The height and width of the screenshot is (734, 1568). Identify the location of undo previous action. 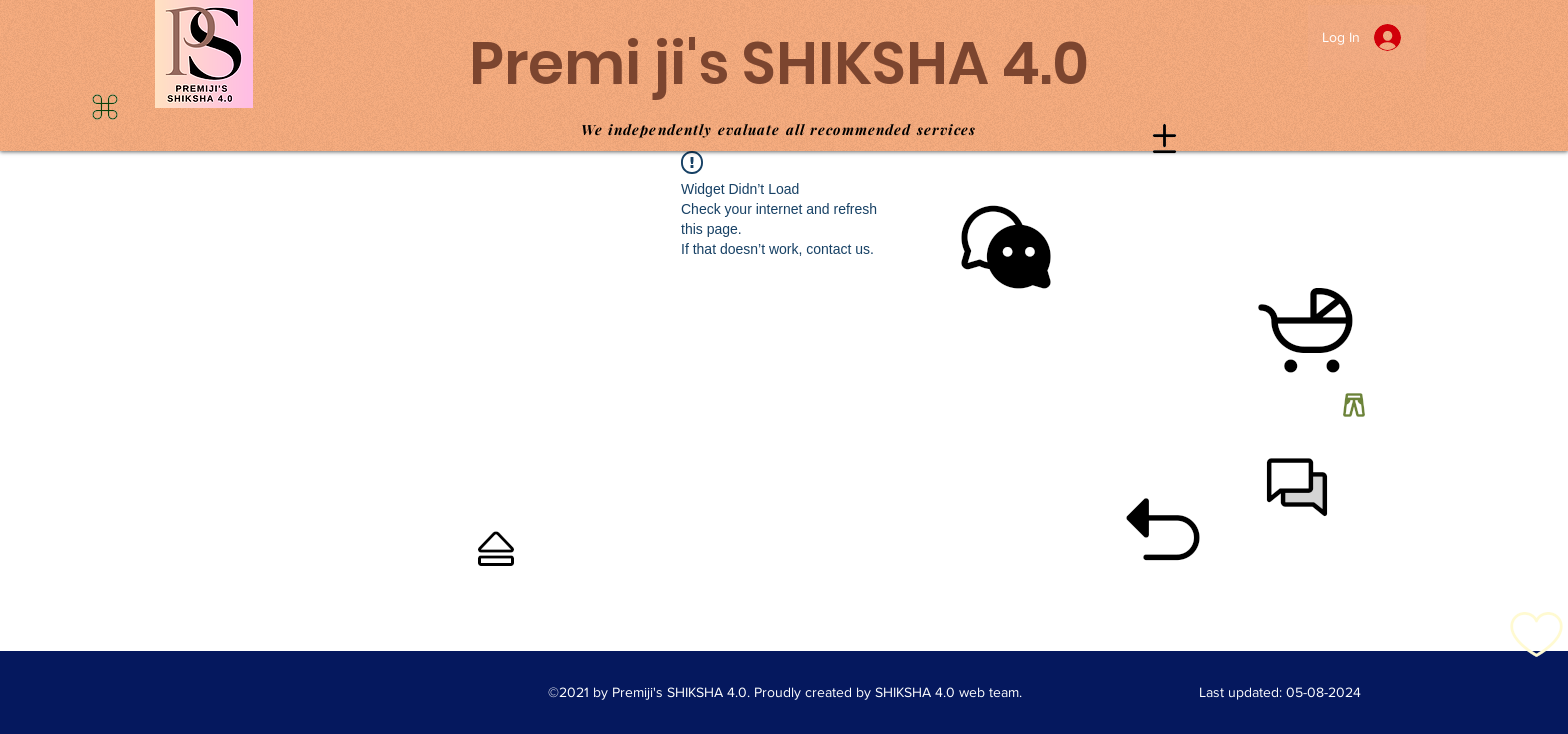
(1163, 532).